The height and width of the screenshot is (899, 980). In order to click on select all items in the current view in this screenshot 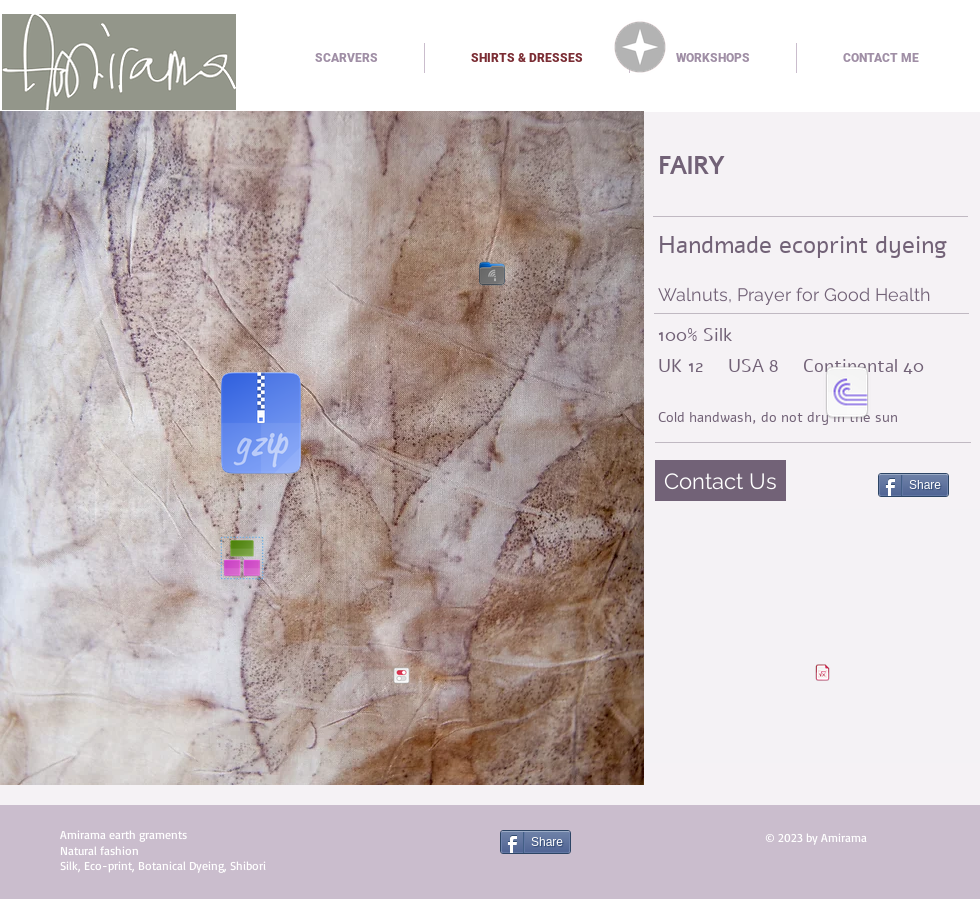, I will do `click(242, 558)`.